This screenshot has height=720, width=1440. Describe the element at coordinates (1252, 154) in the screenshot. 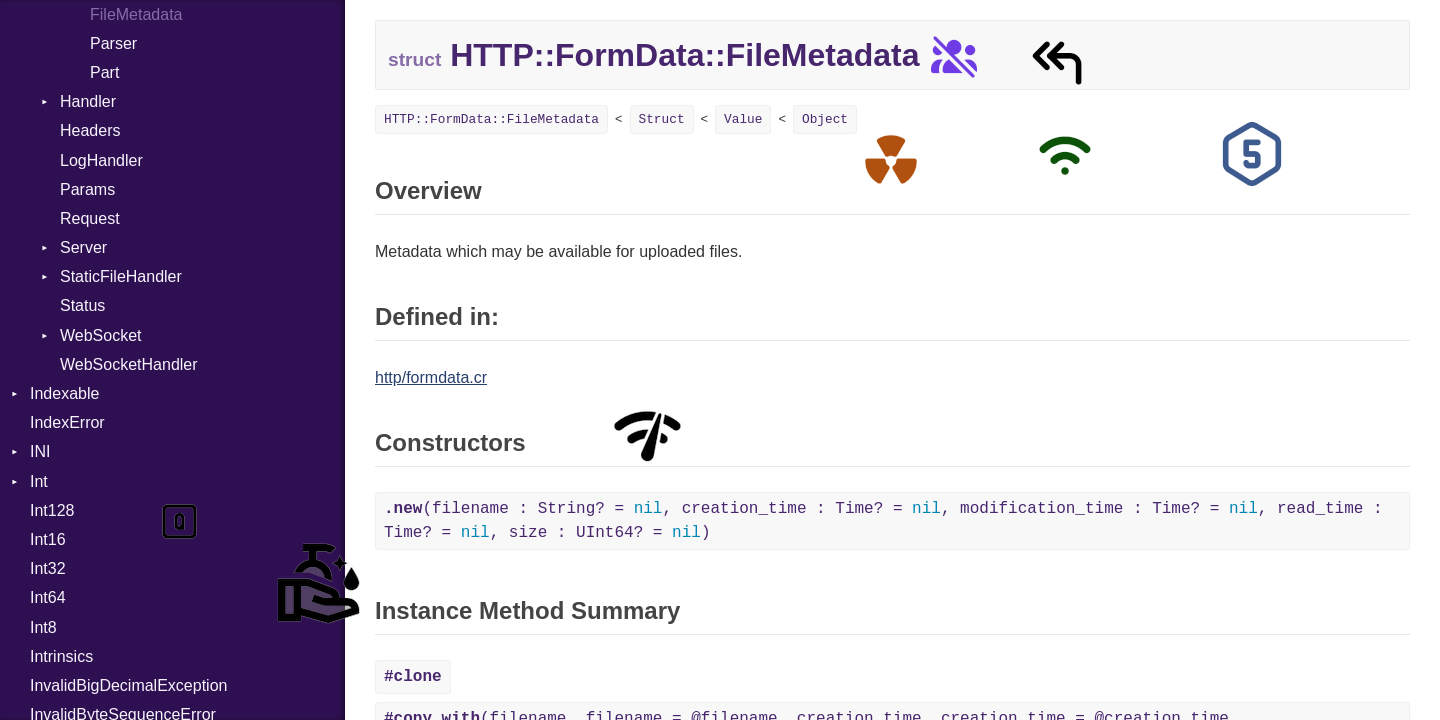

I see `indicates step 5 in a multi-step process` at that location.